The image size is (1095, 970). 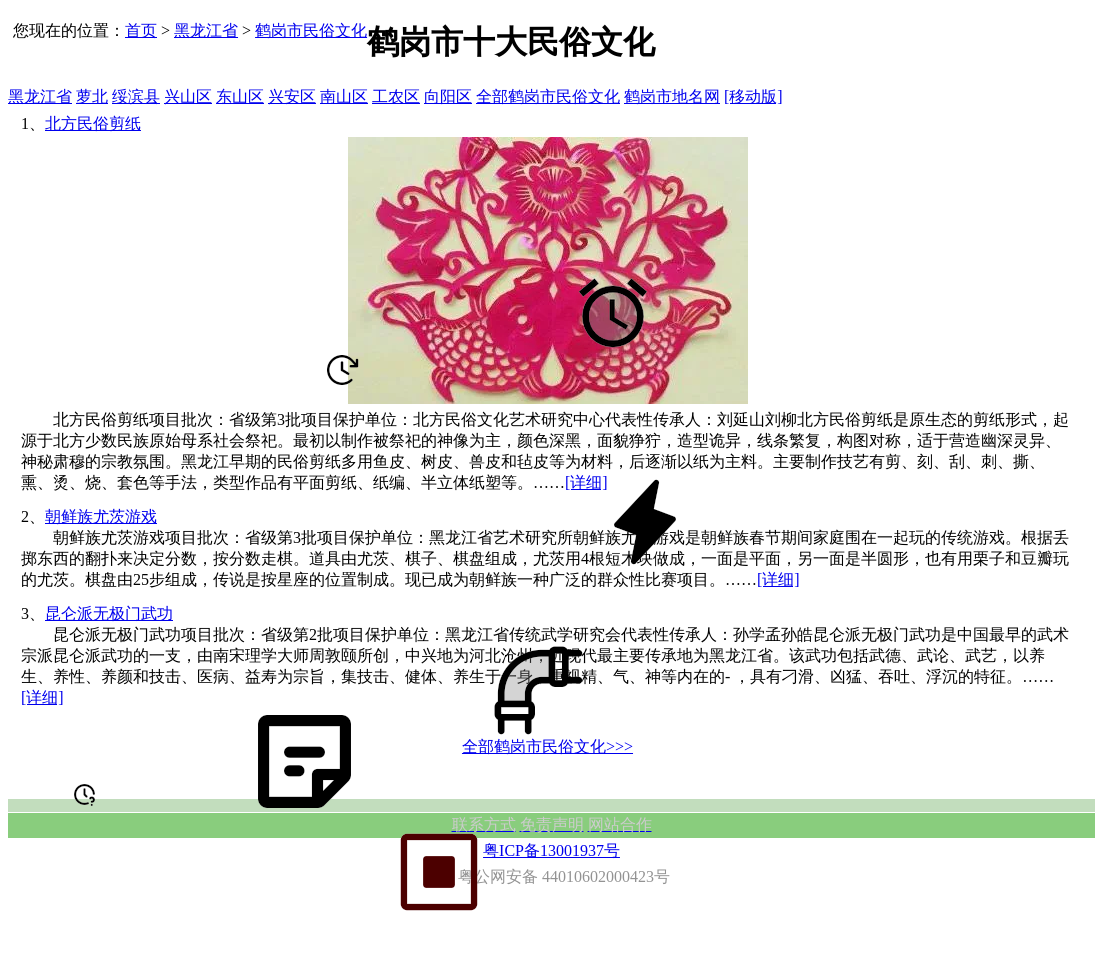 What do you see at coordinates (342, 370) in the screenshot?
I see `restore to a previous version` at bounding box center [342, 370].